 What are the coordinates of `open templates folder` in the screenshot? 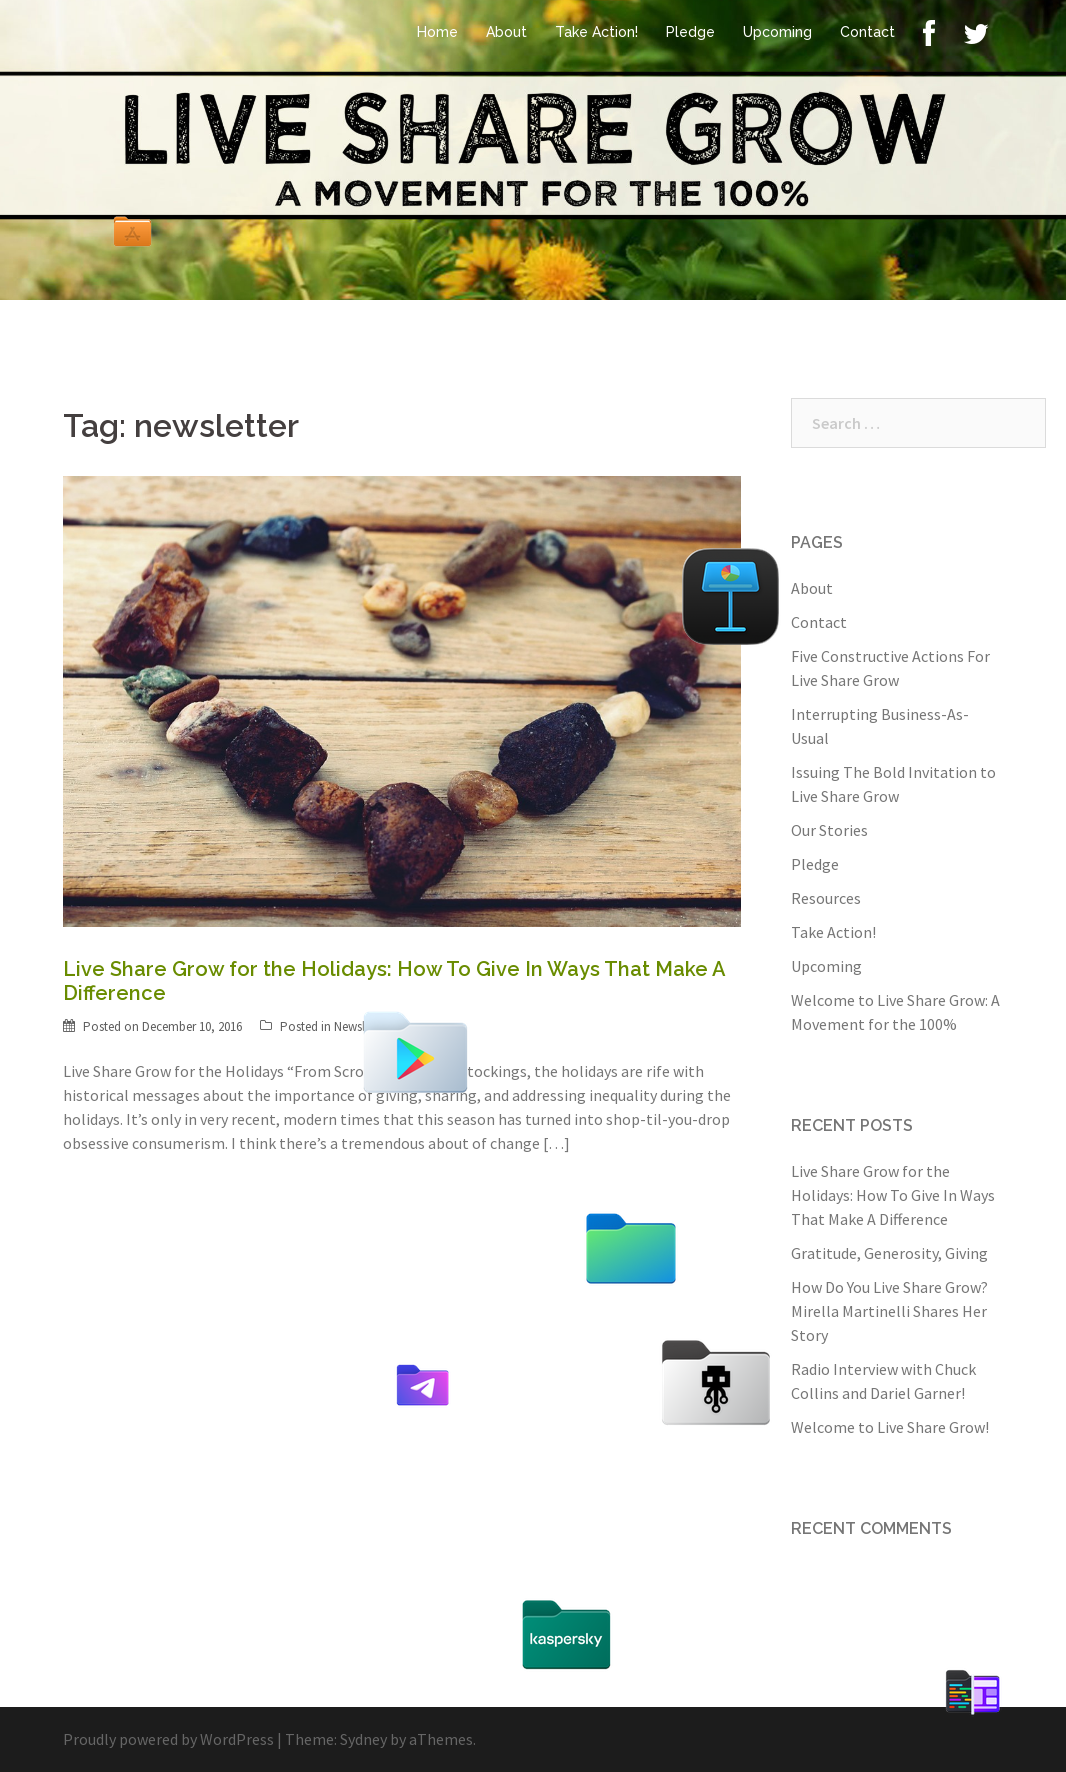 It's located at (132, 231).